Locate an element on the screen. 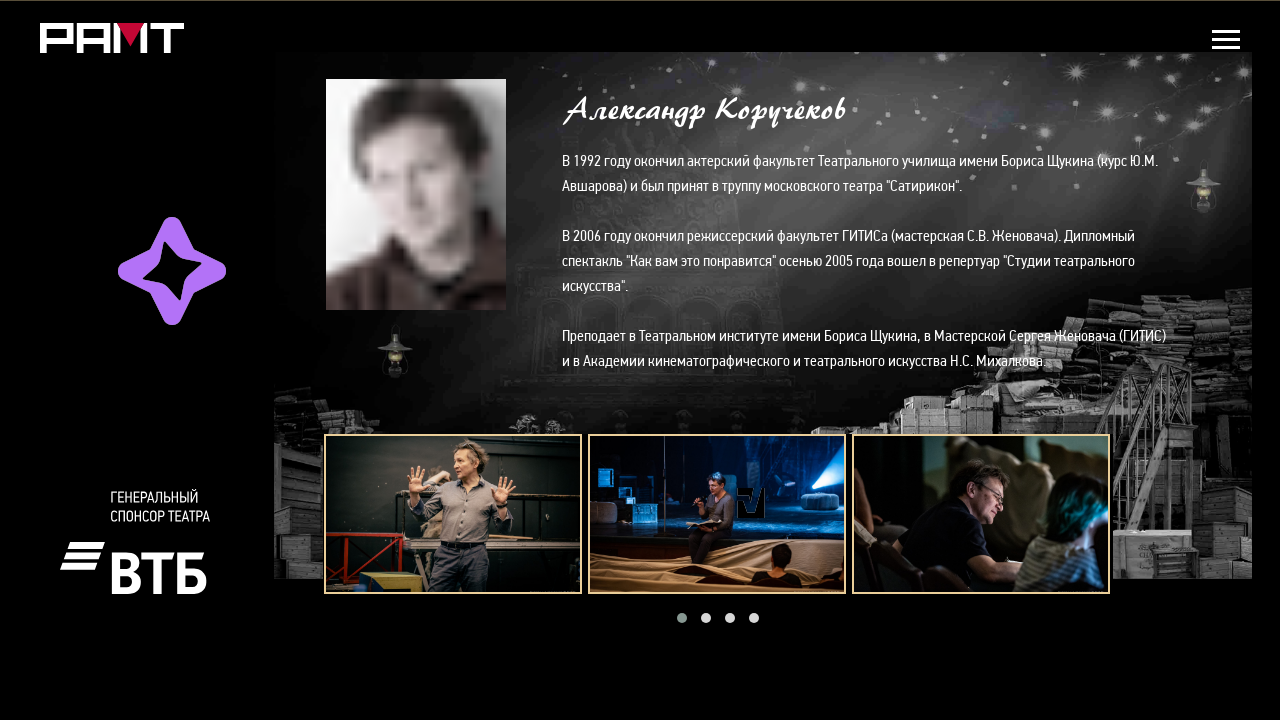 The image size is (1280, 720). codemagic CI/CD platform logo is located at coordinates (172, 271).